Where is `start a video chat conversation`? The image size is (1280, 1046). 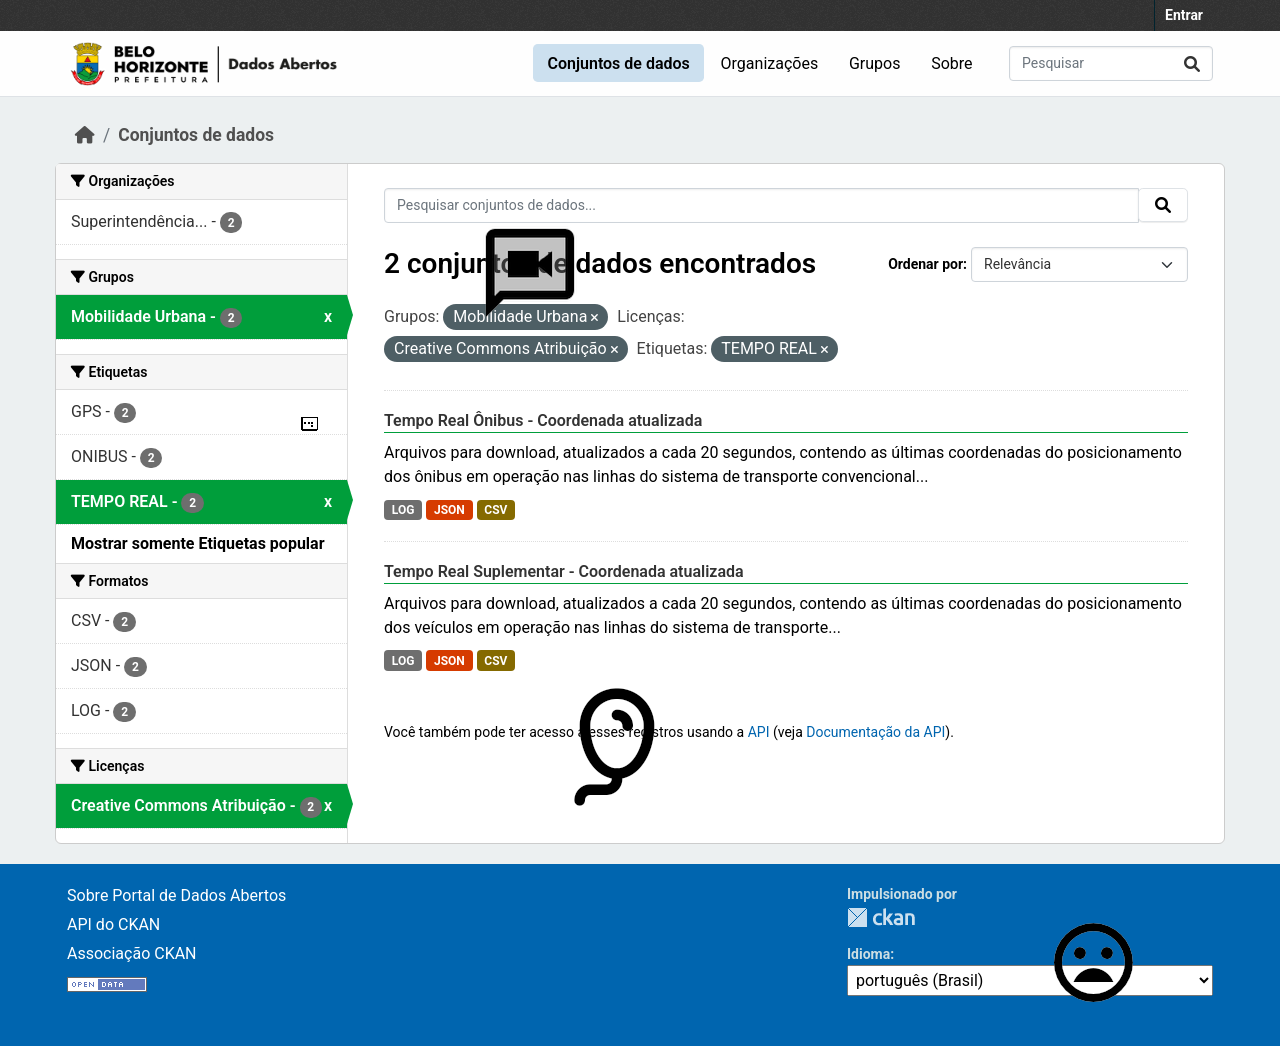
start a video chat conversation is located at coordinates (530, 273).